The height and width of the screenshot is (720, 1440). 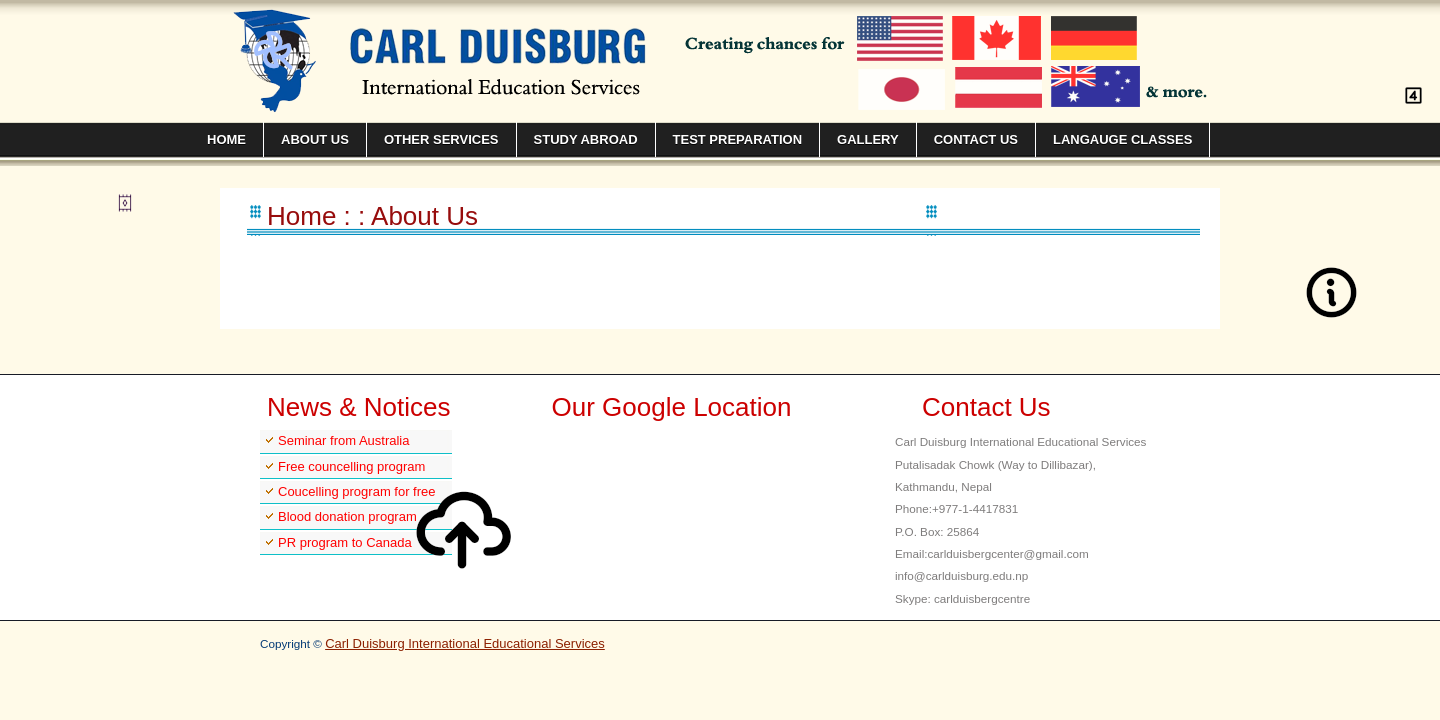 What do you see at coordinates (1331, 292) in the screenshot?
I see `view more information or details` at bounding box center [1331, 292].